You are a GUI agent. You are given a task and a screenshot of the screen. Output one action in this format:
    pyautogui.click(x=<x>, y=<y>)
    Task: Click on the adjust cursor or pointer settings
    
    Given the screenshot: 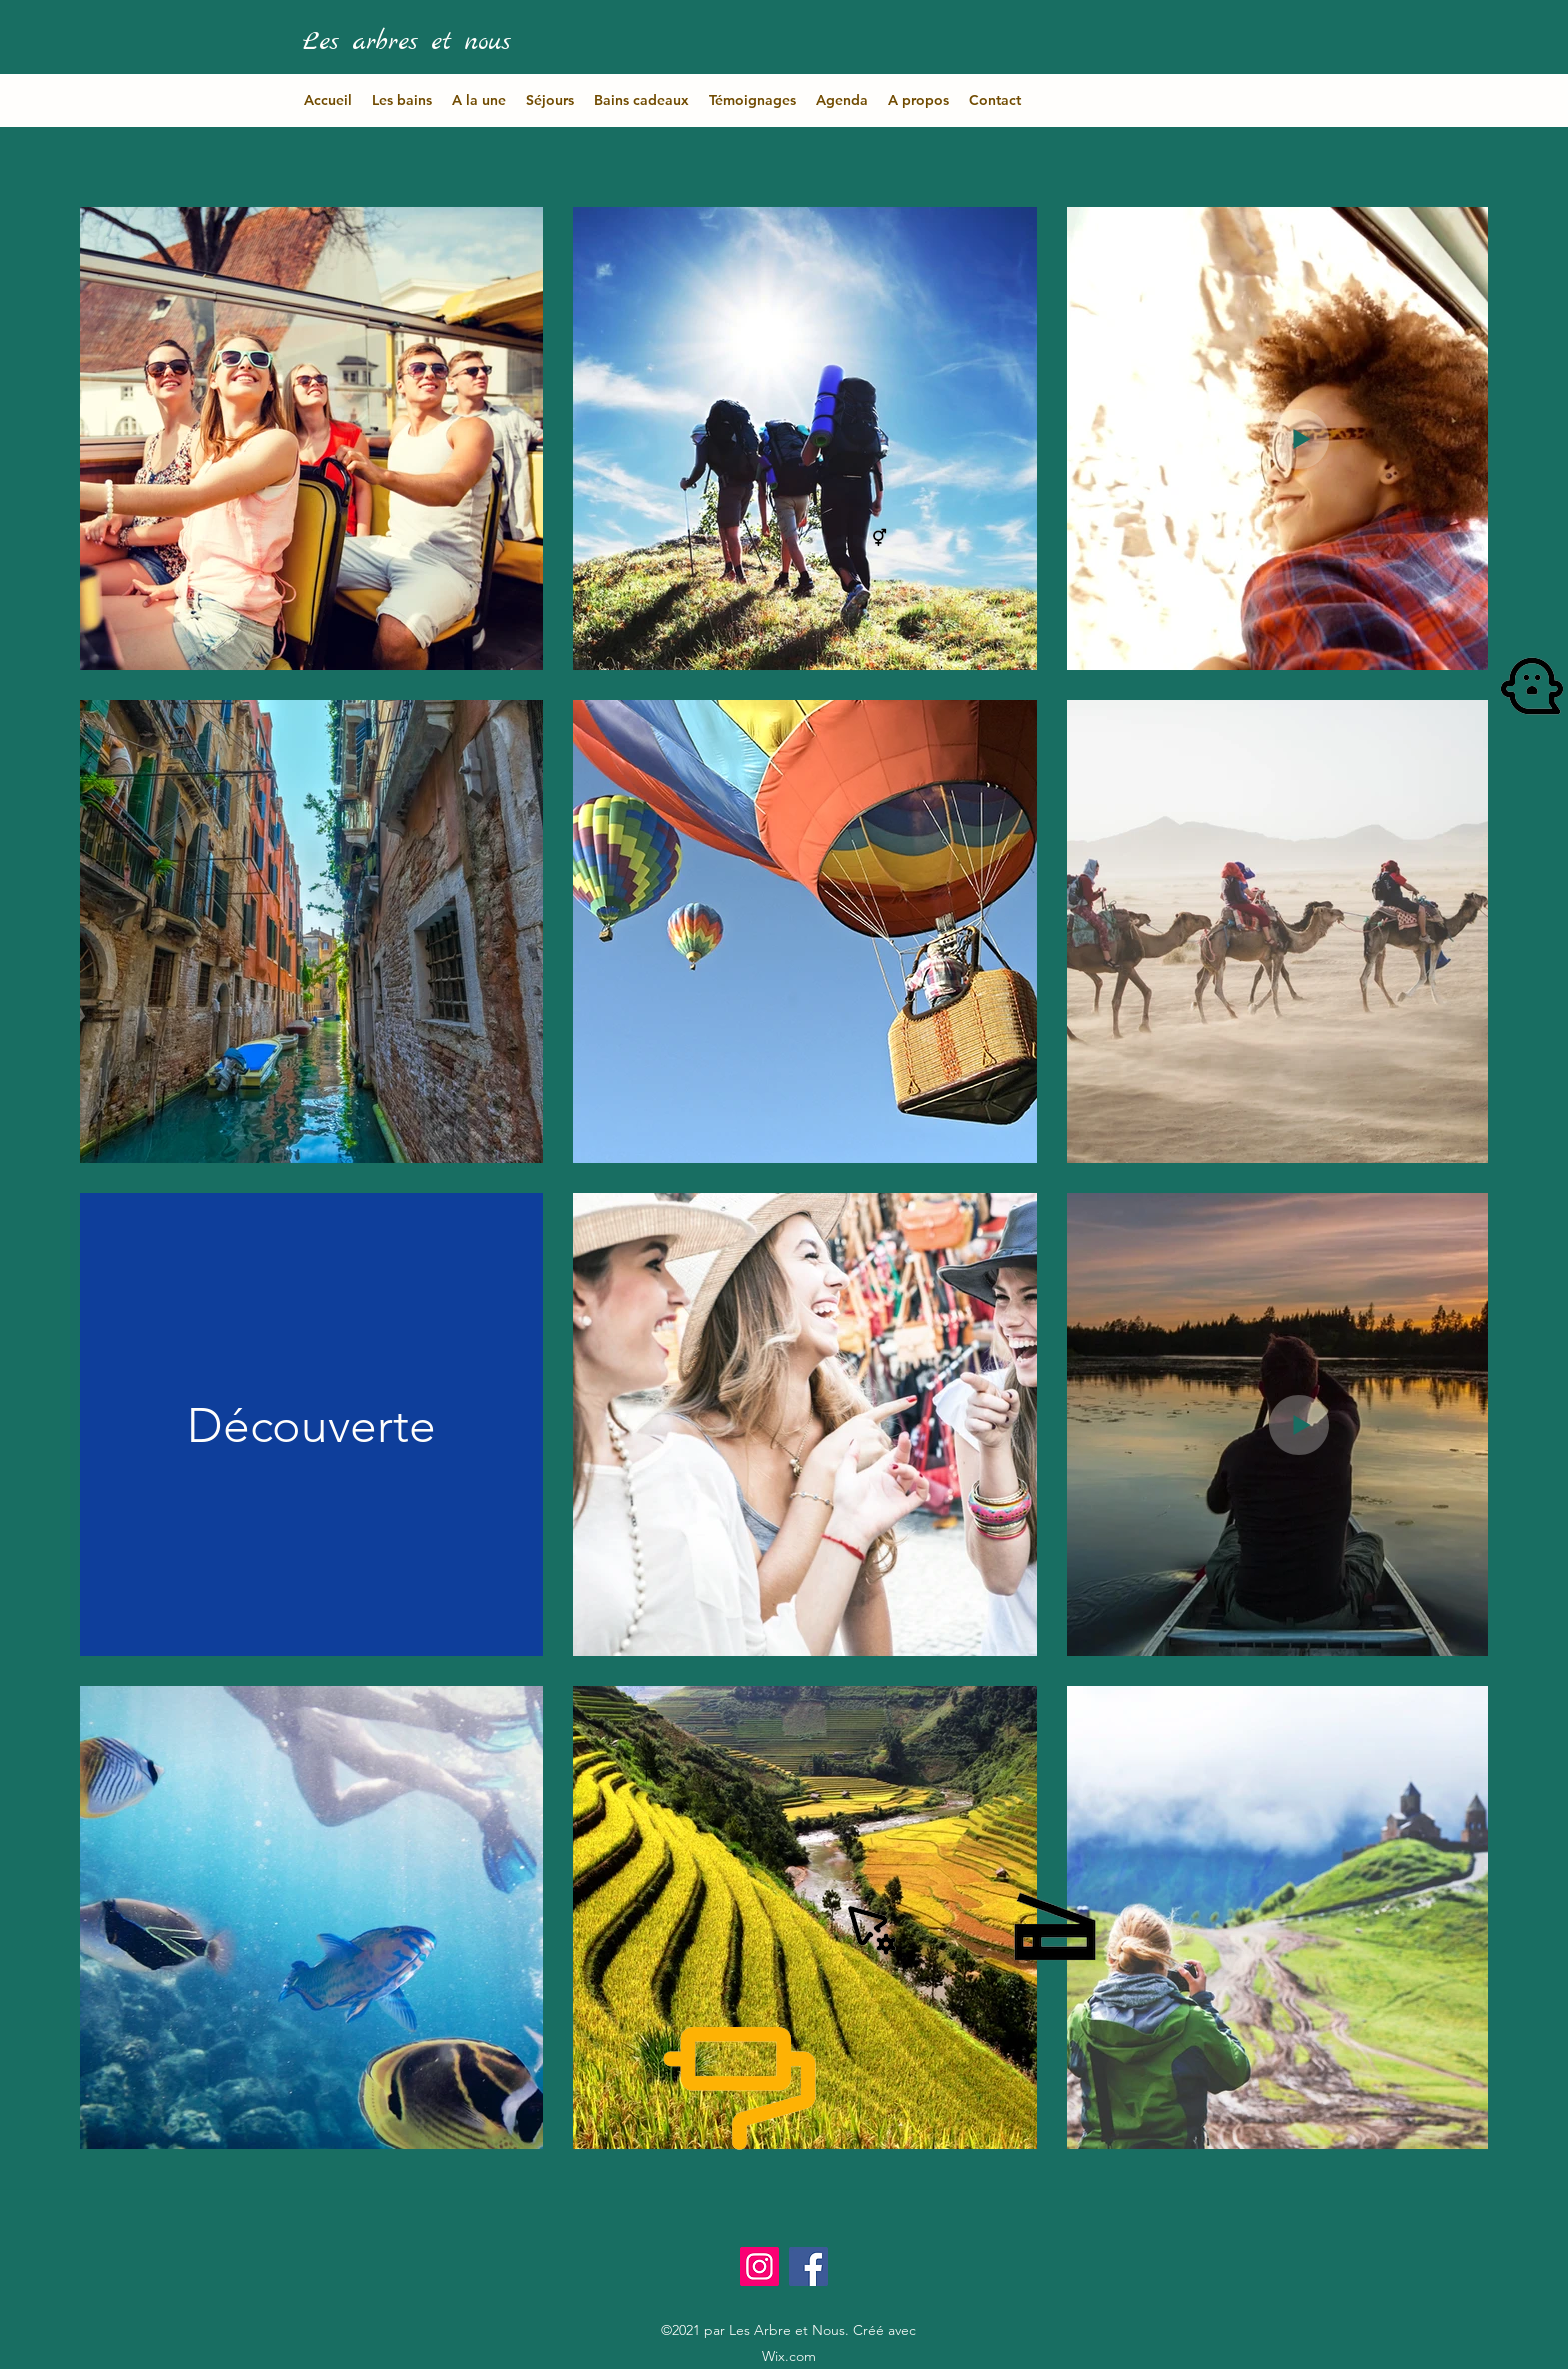 What is the action you would take?
    pyautogui.click(x=869, y=1927)
    